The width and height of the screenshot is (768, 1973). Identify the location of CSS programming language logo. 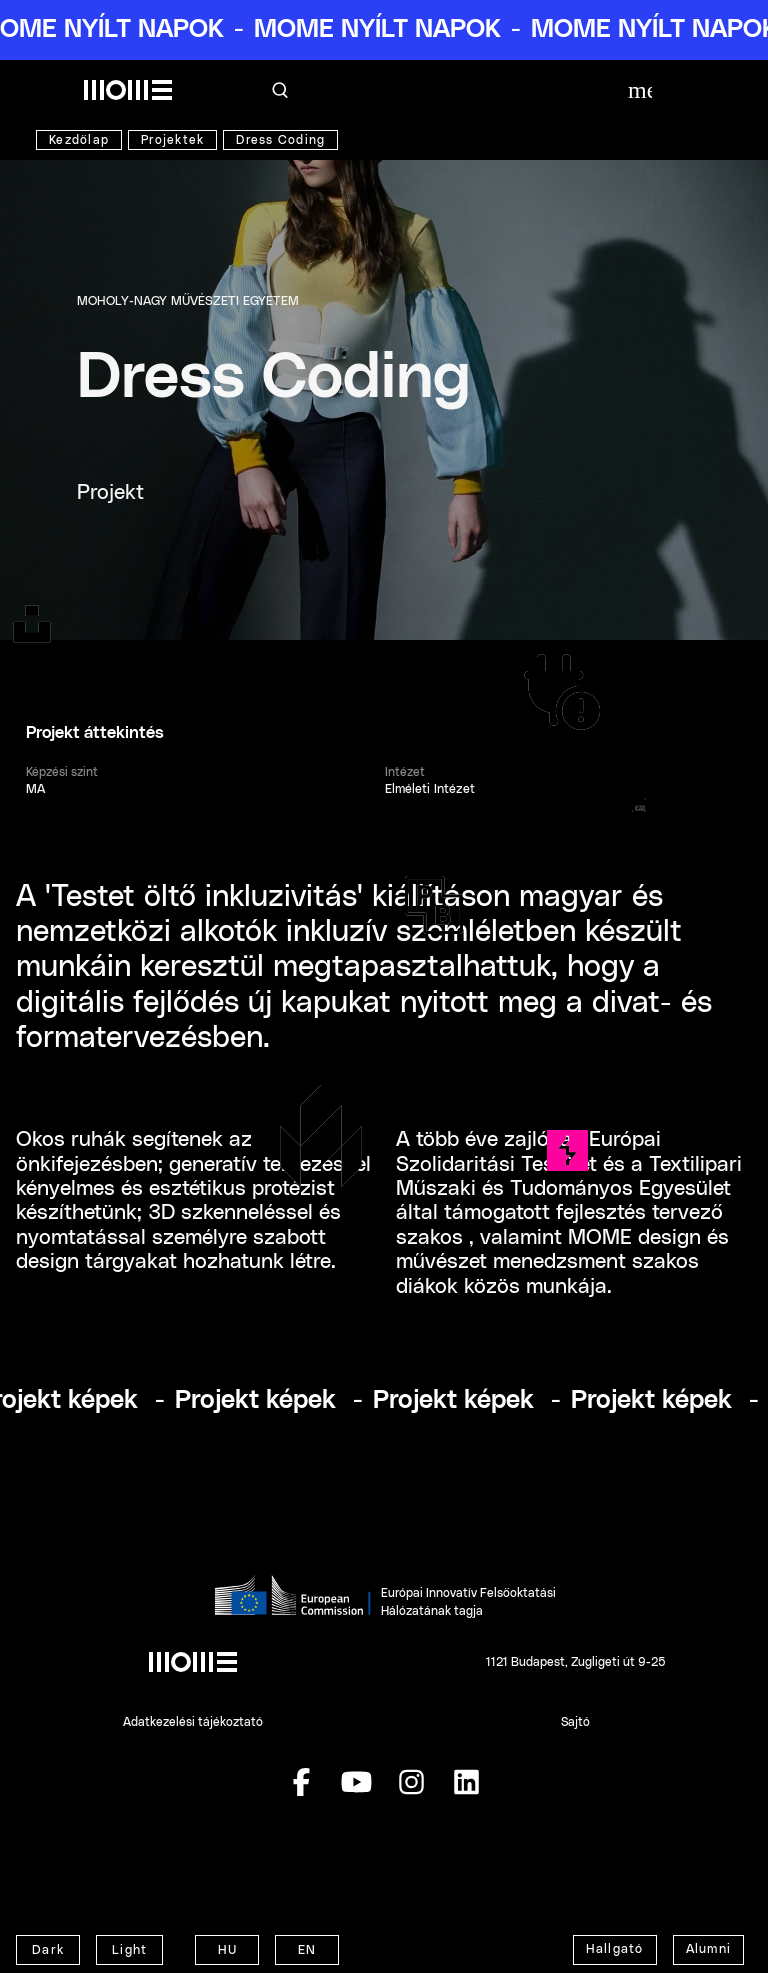
(639, 805).